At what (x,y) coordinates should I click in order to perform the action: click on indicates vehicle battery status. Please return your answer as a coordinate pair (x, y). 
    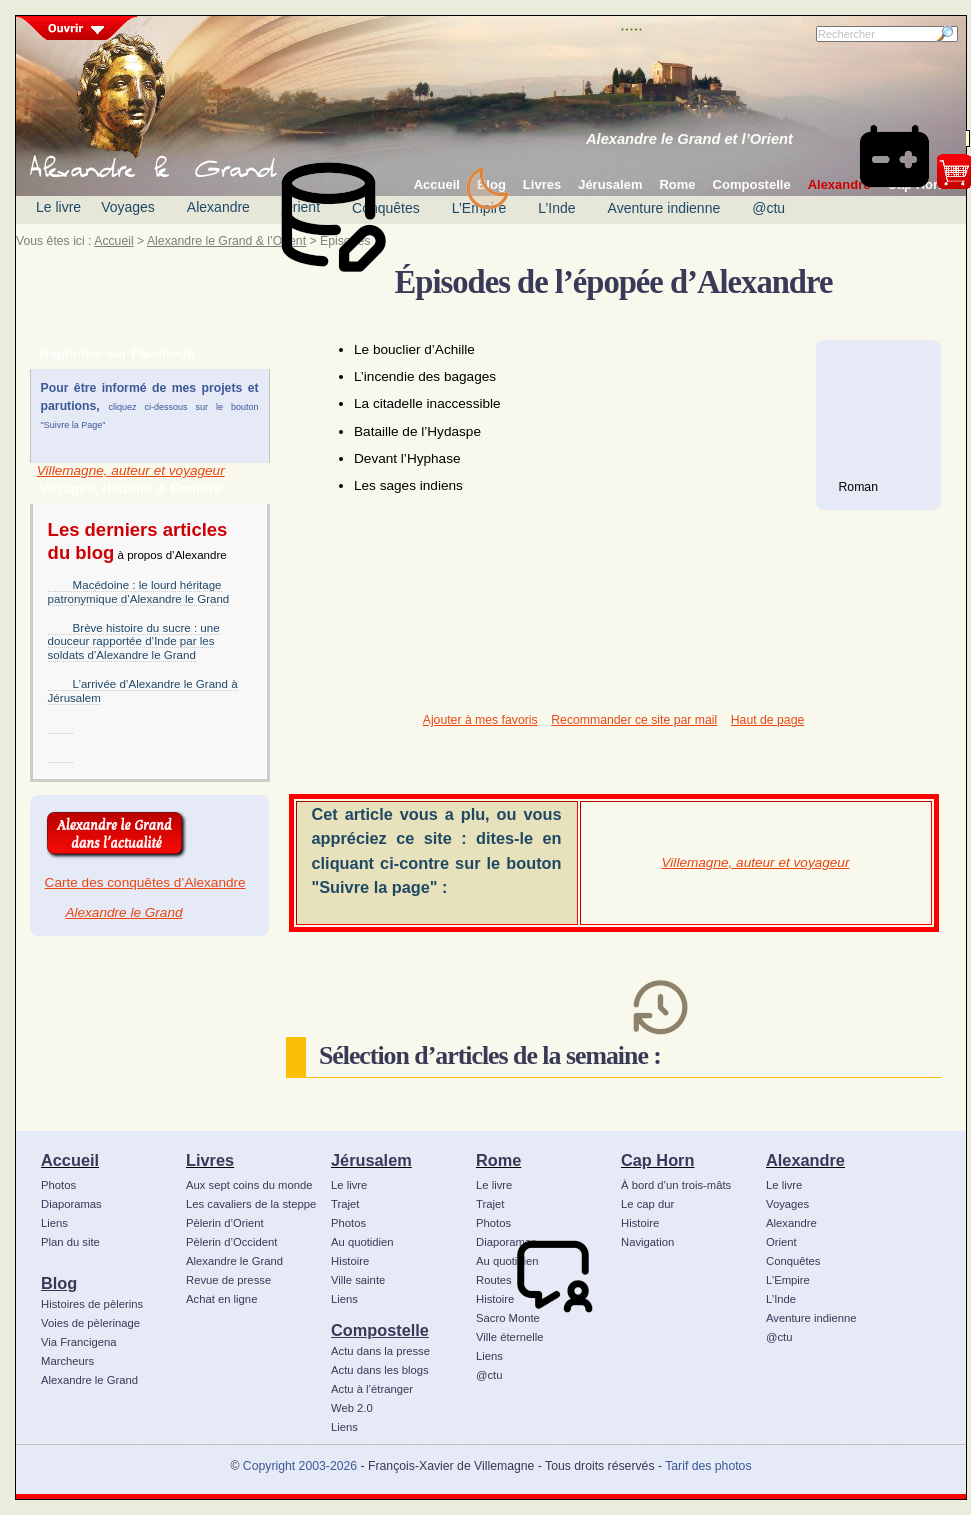
    Looking at the image, I should click on (894, 159).